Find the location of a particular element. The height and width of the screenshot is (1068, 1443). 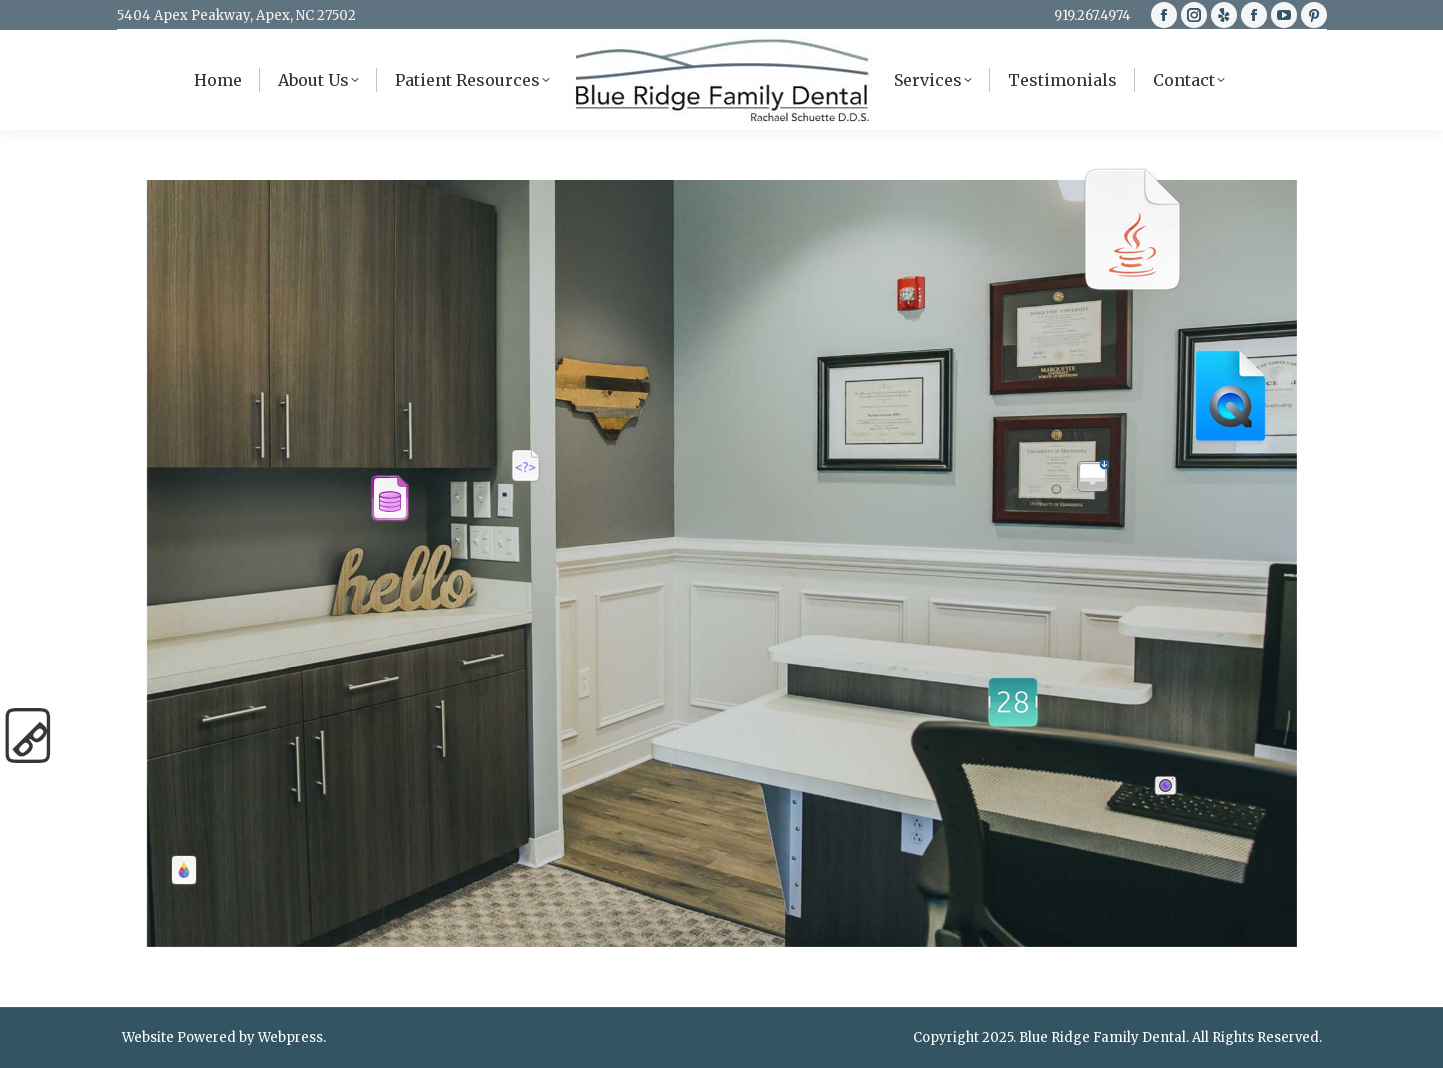

open a PHP source code file is located at coordinates (525, 465).